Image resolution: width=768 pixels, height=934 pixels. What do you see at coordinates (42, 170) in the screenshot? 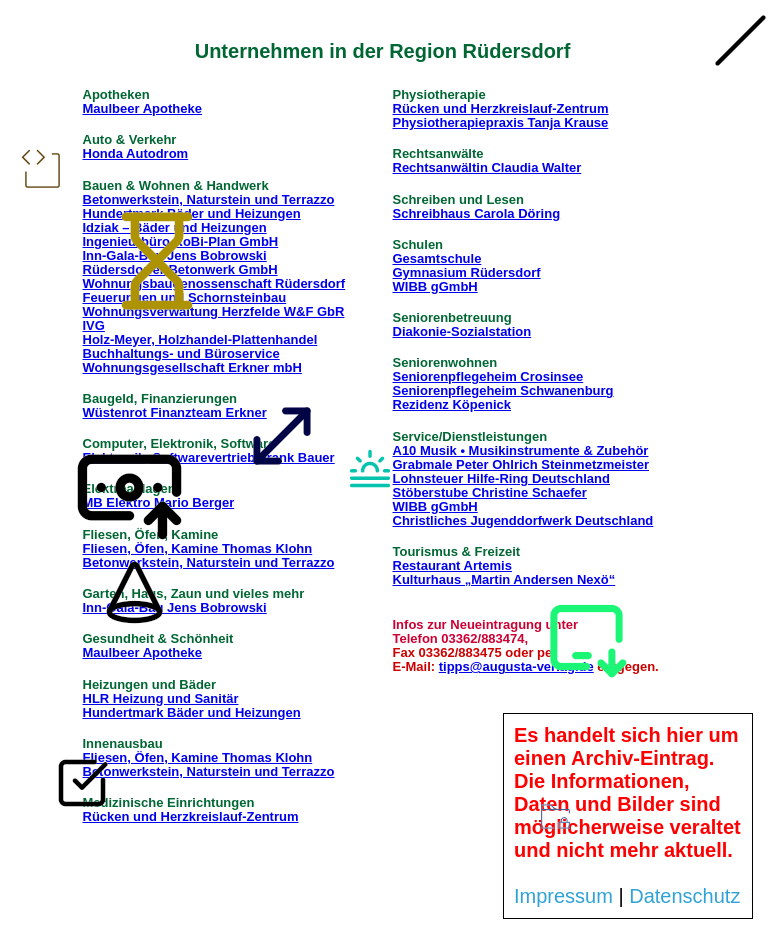
I see `insert a code block or snippet` at bounding box center [42, 170].